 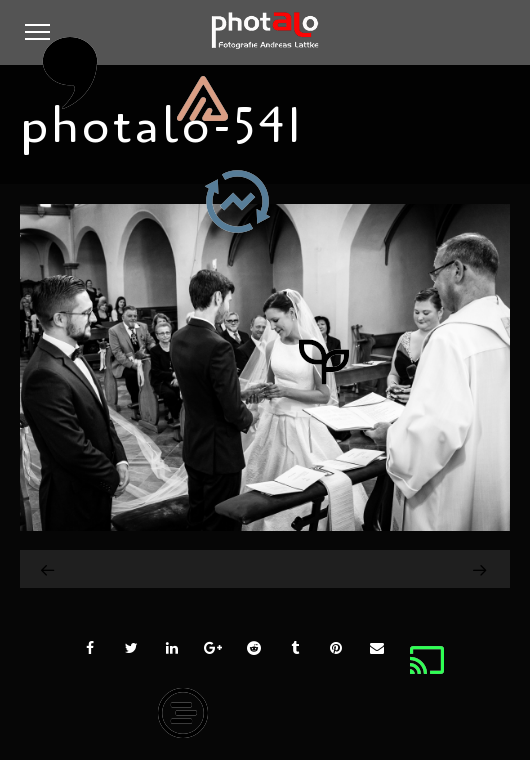 What do you see at coordinates (427, 660) in the screenshot?
I see `cast media to a nearby device` at bounding box center [427, 660].